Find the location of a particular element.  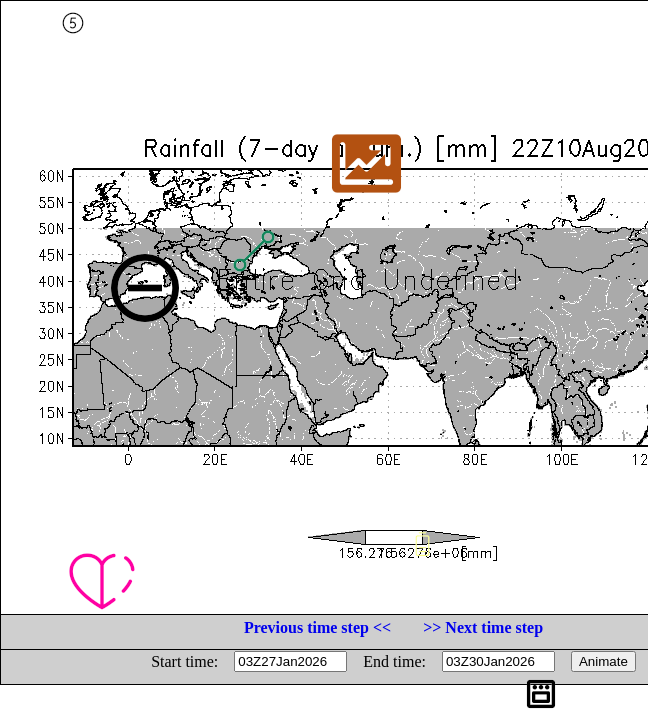

indicates medium battery level is located at coordinates (422, 544).